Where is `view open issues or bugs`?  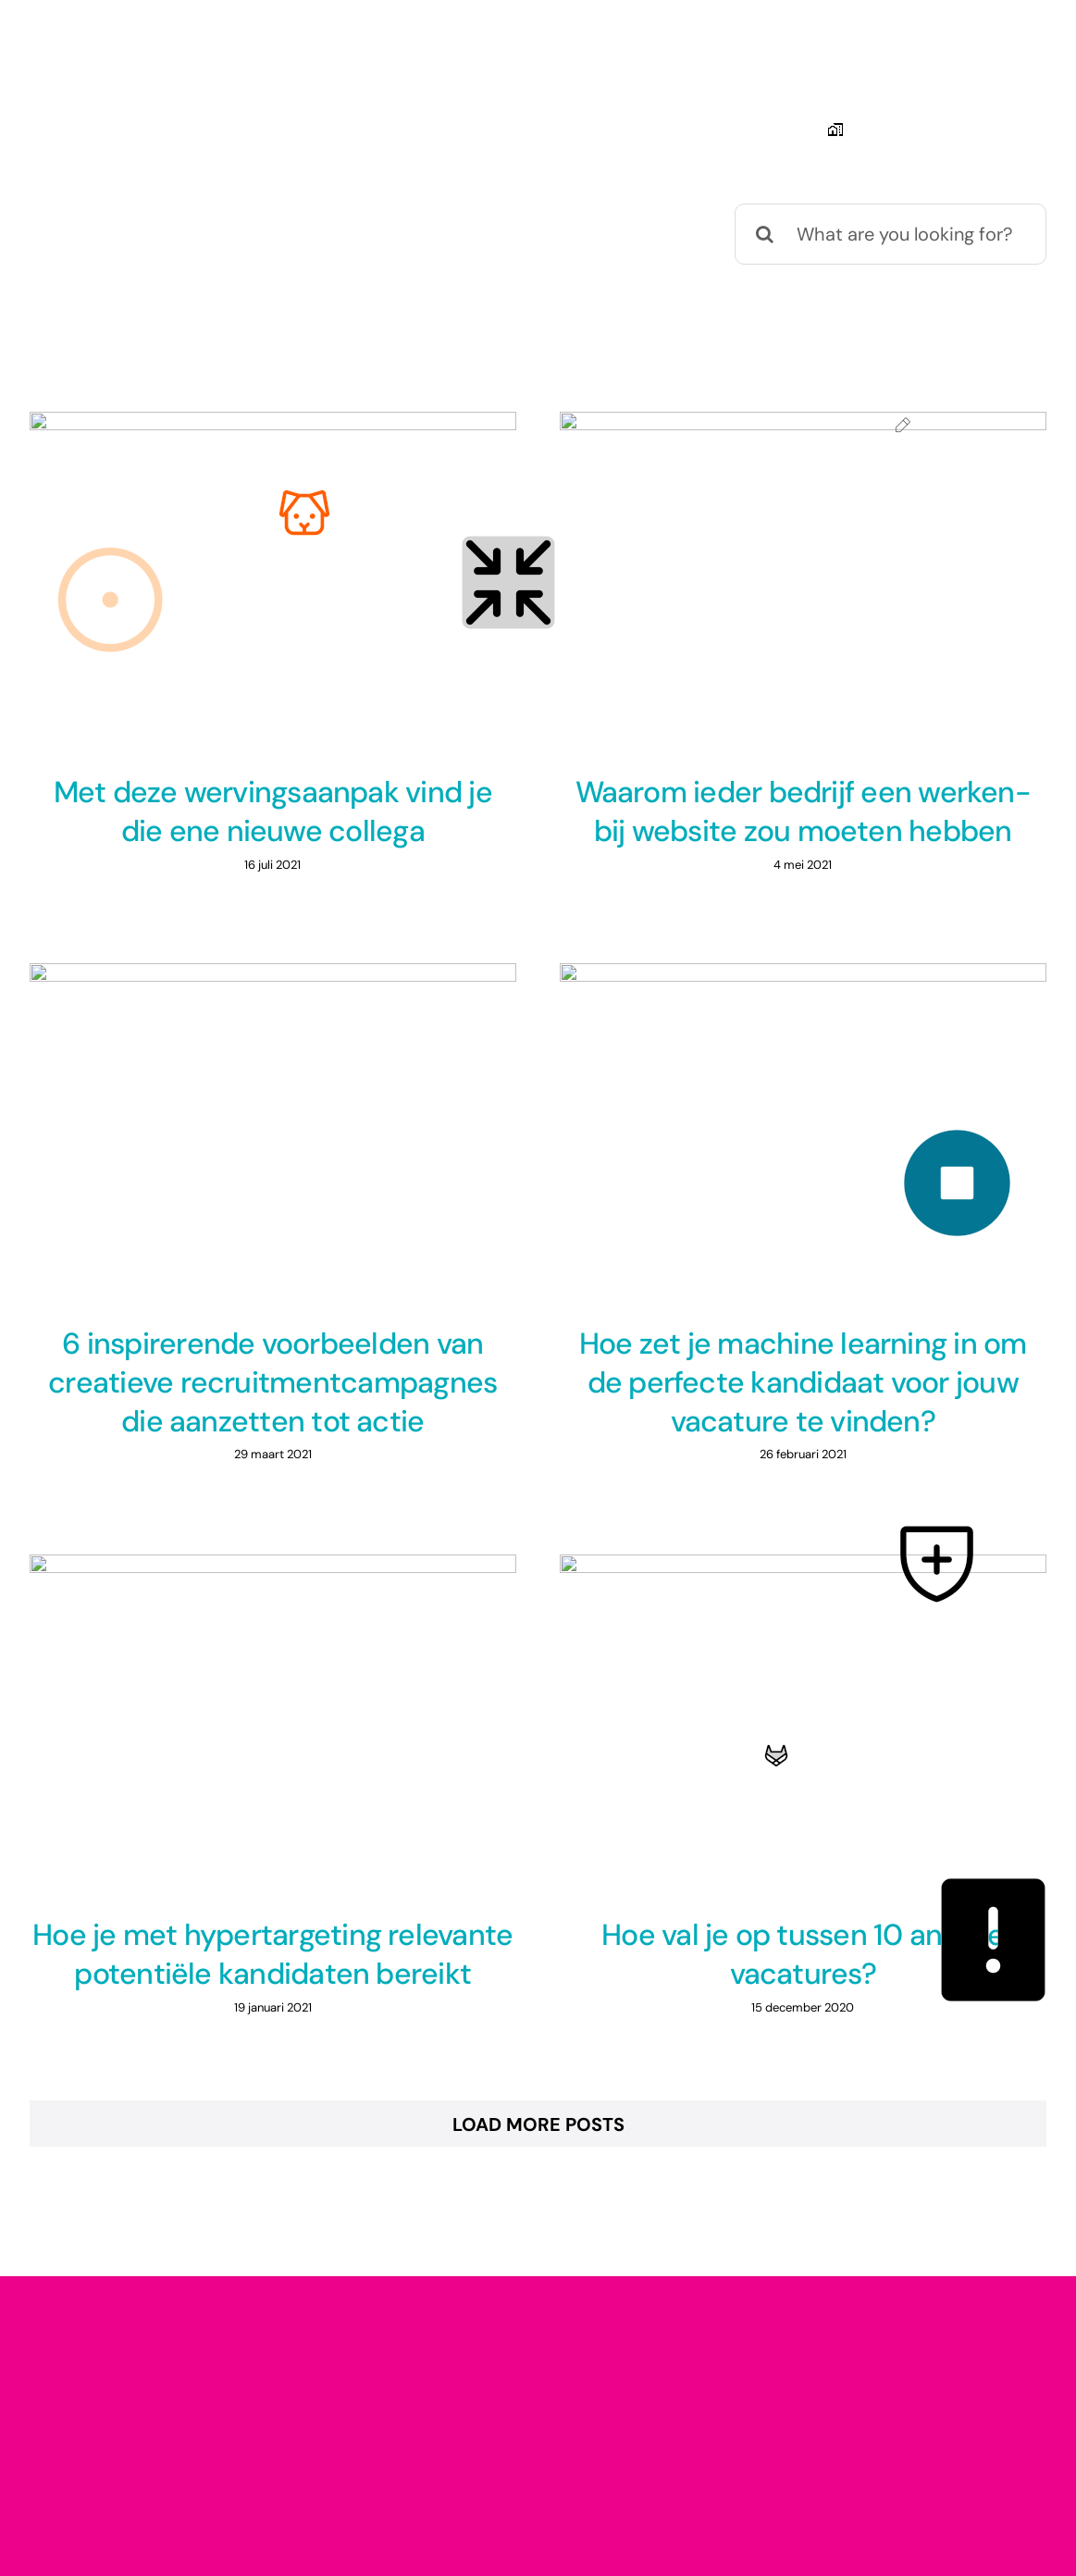 view open issues or bugs is located at coordinates (114, 603).